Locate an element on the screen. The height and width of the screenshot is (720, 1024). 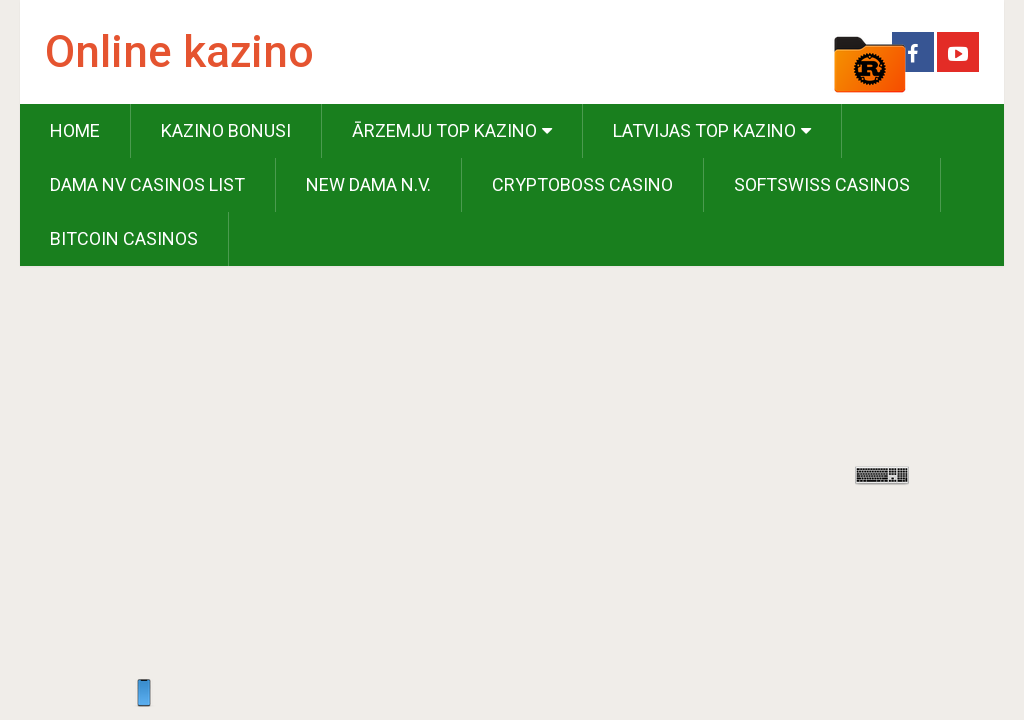
open folder containing rust programming projects is located at coordinates (869, 66).